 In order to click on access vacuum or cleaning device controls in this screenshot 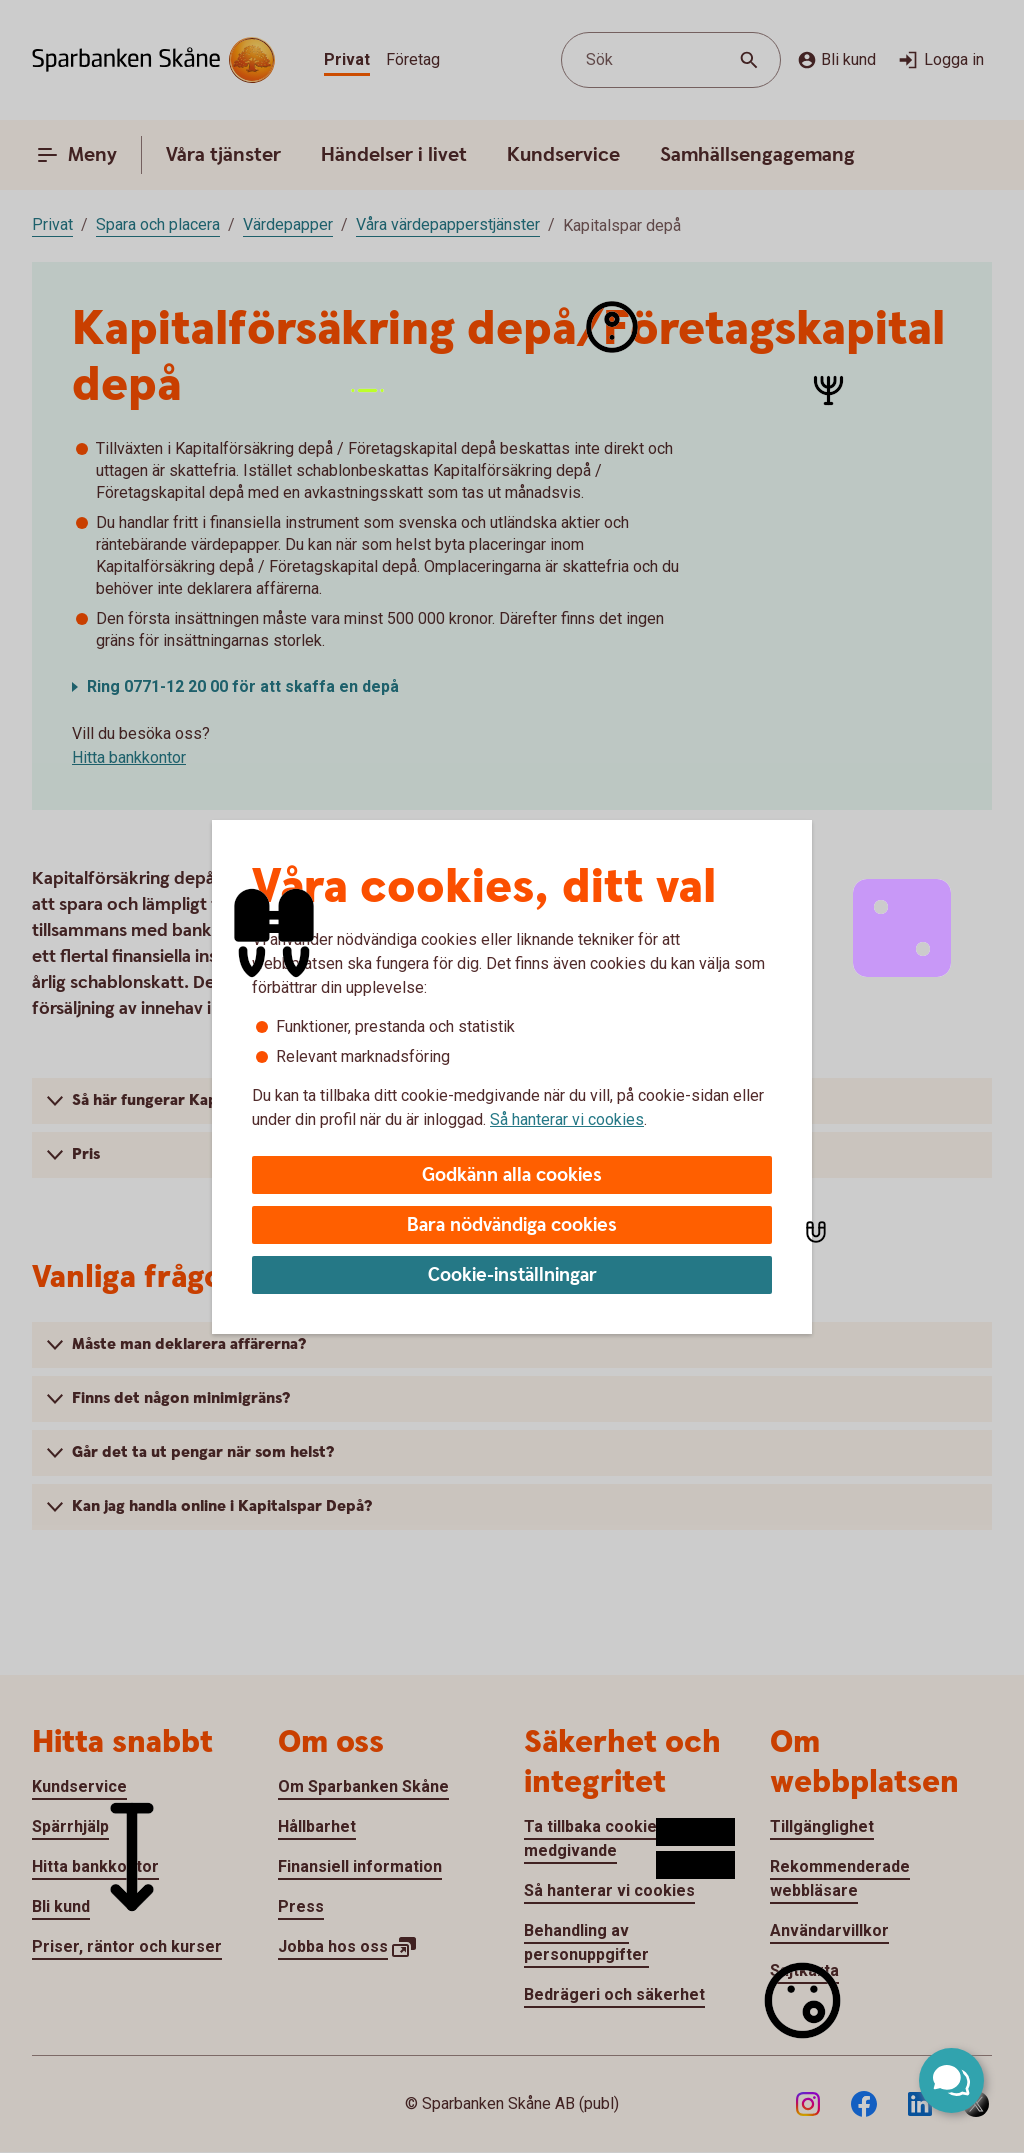, I will do `click(612, 327)`.